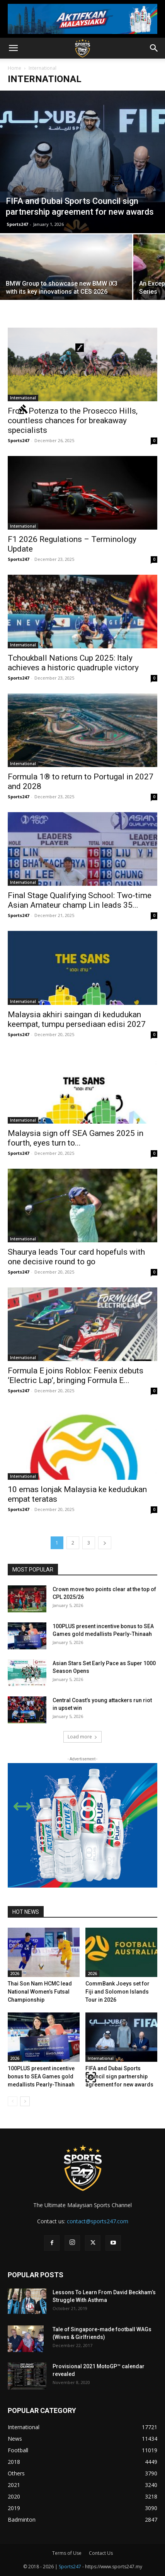 Image resolution: width=165 pixels, height=2576 pixels. What do you see at coordinates (116, 180) in the screenshot?
I see `view your shopping cart` at bounding box center [116, 180].